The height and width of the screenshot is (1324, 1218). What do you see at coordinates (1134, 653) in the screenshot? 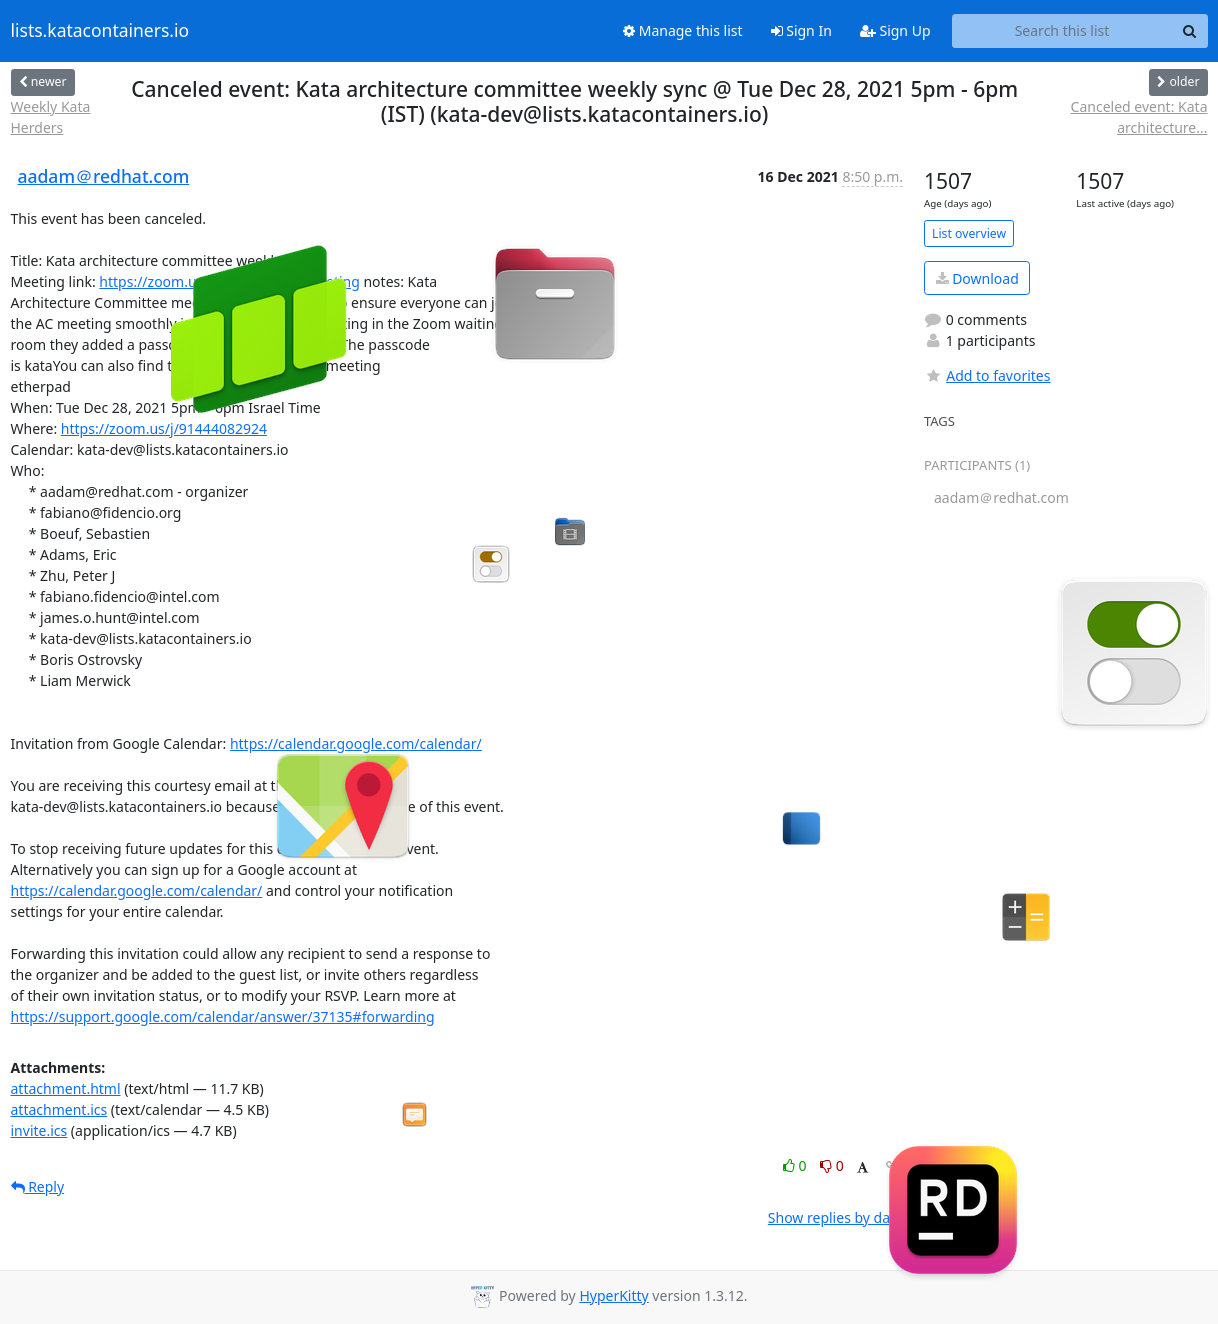
I see `open desktop preferences or settings` at bounding box center [1134, 653].